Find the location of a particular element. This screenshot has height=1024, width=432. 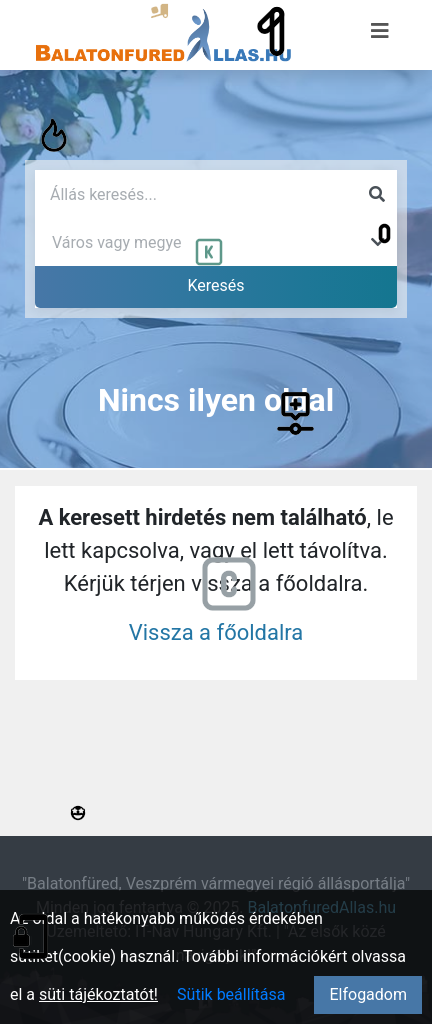

add a new event to the timeline is located at coordinates (295, 412).